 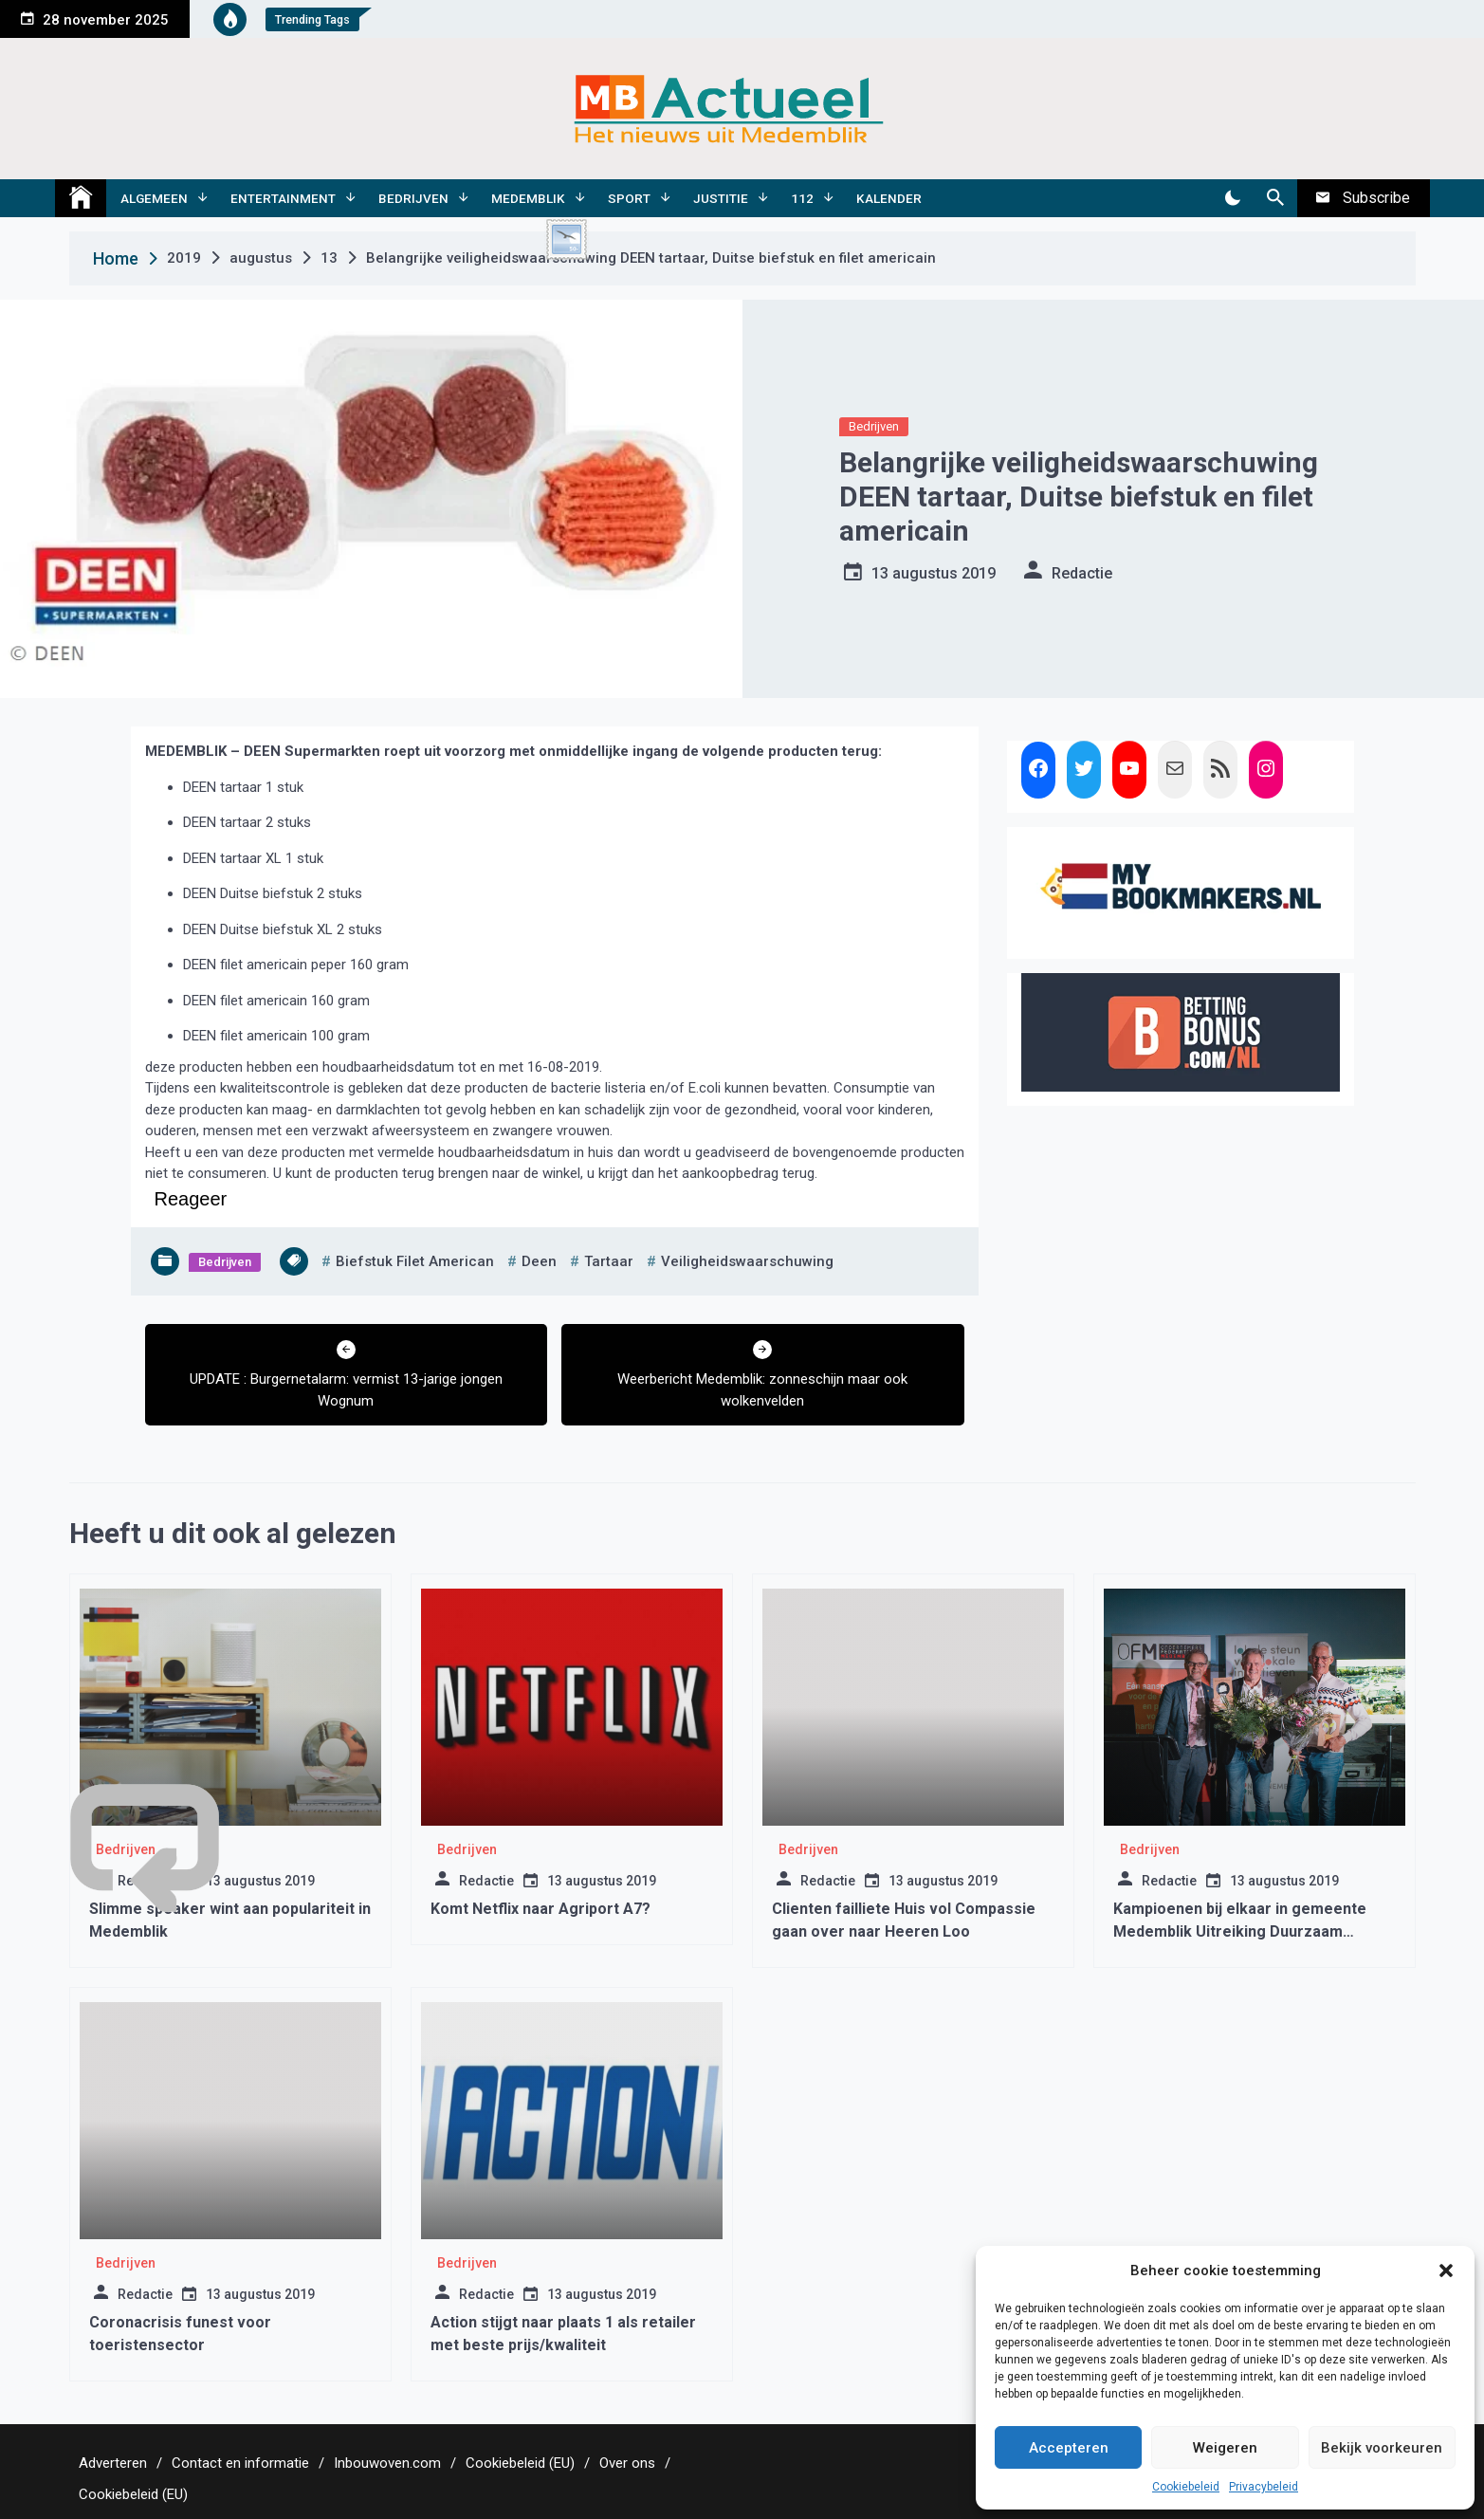 What do you see at coordinates (144, 1837) in the screenshot?
I see `enable repeat mode for current playlist` at bounding box center [144, 1837].